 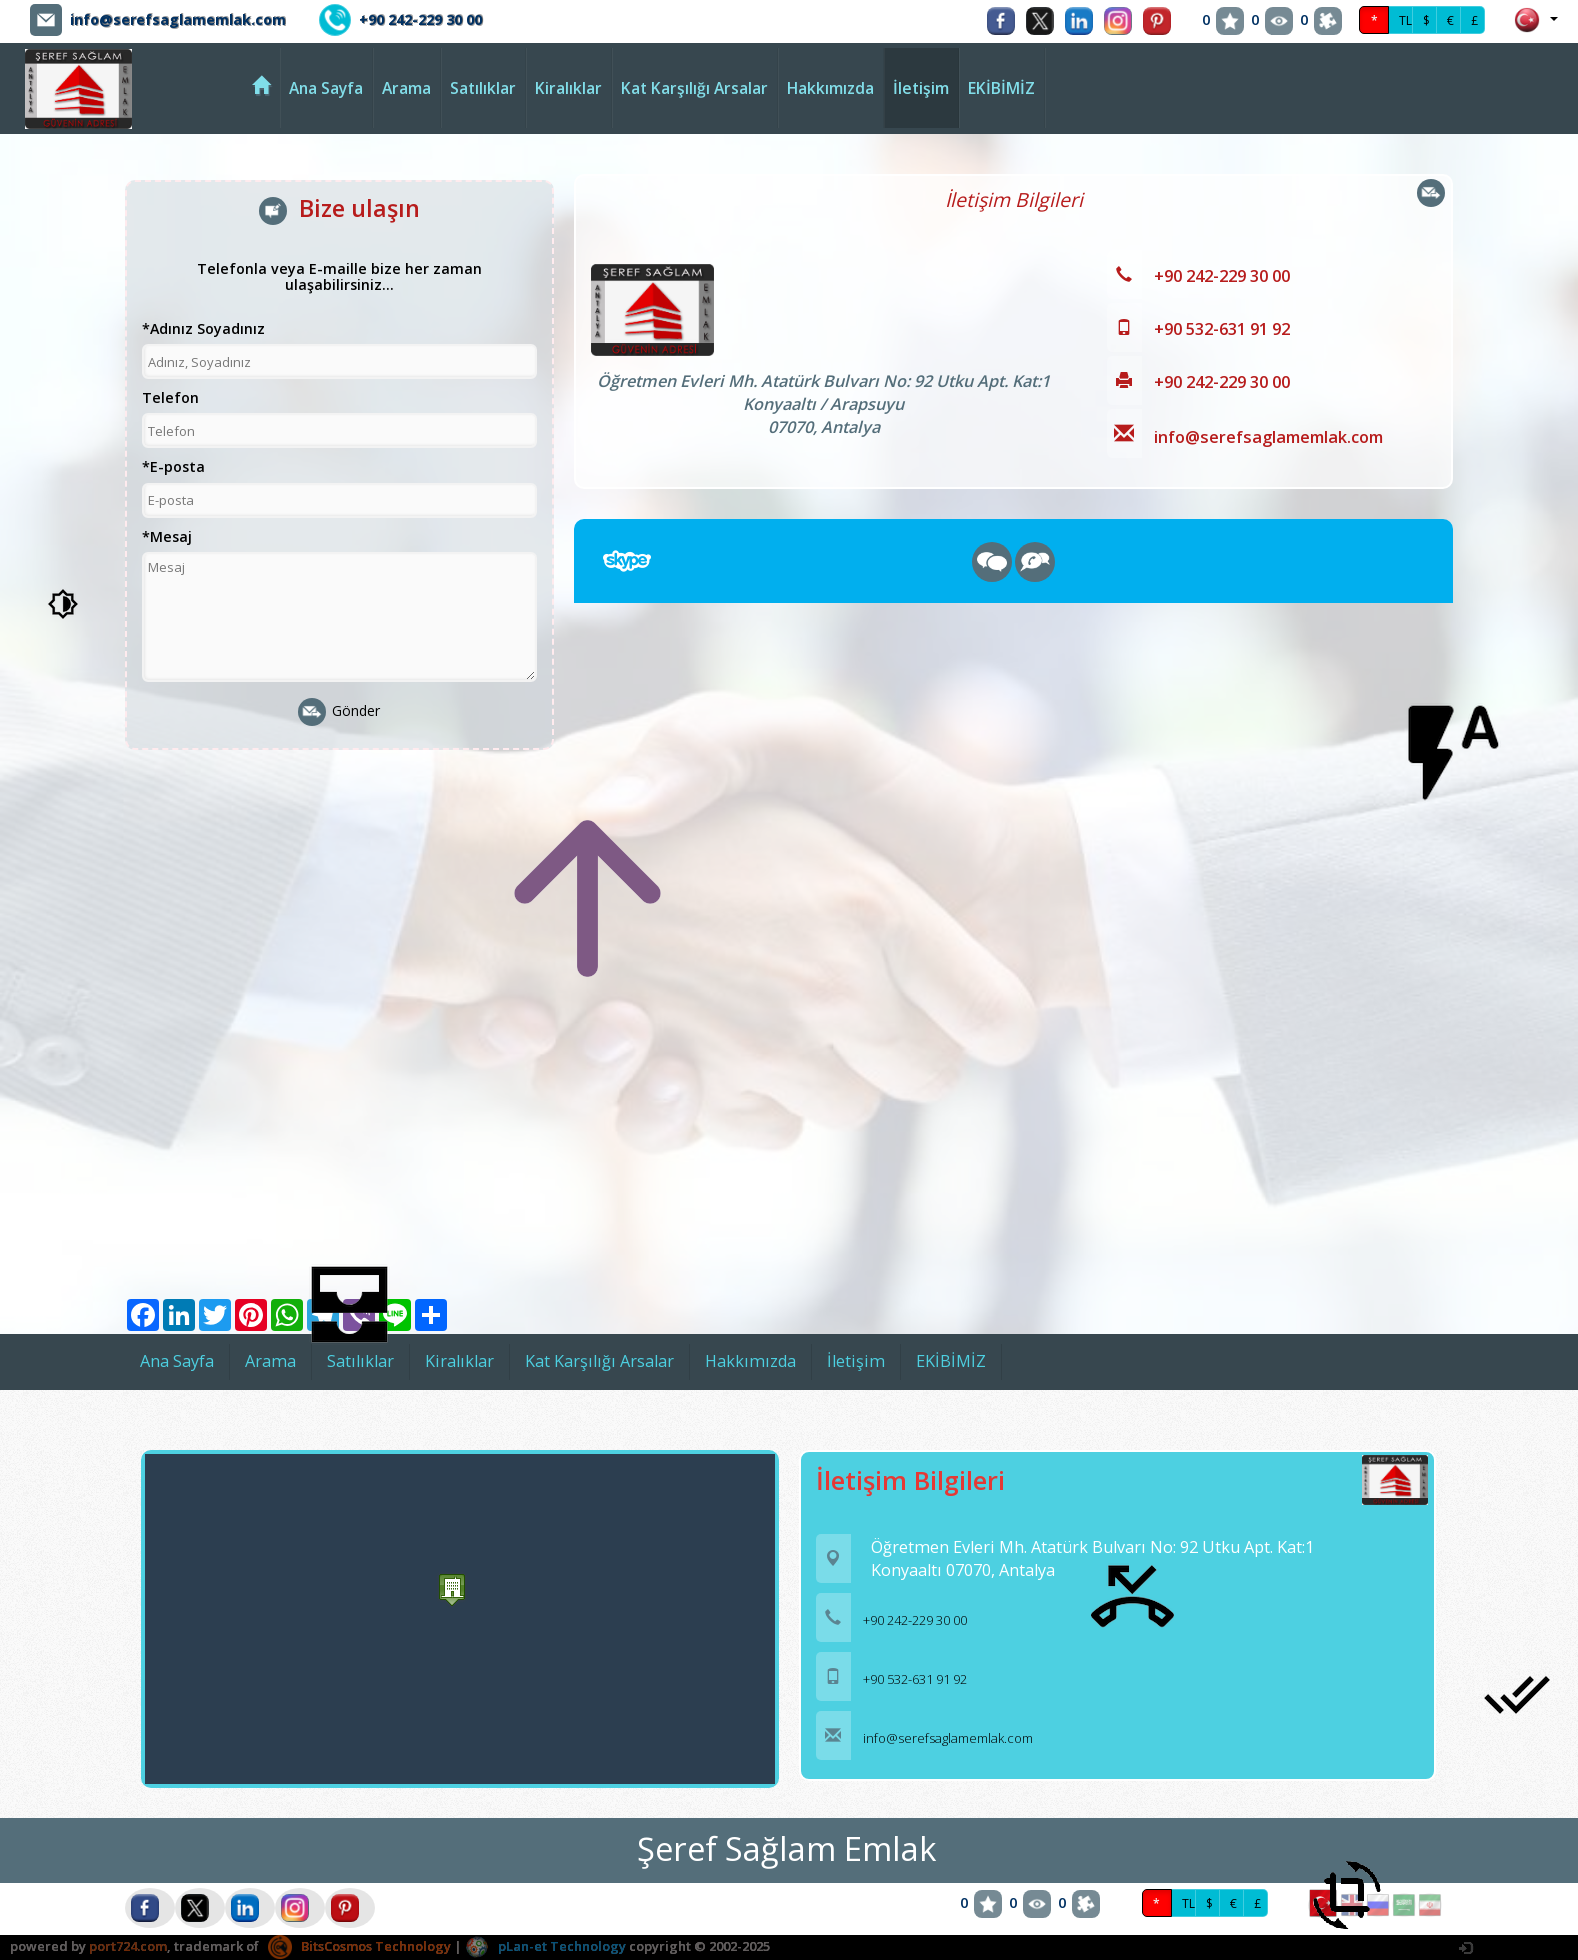 I want to click on enable automatic flash mode for camera, so click(x=1451, y=753).